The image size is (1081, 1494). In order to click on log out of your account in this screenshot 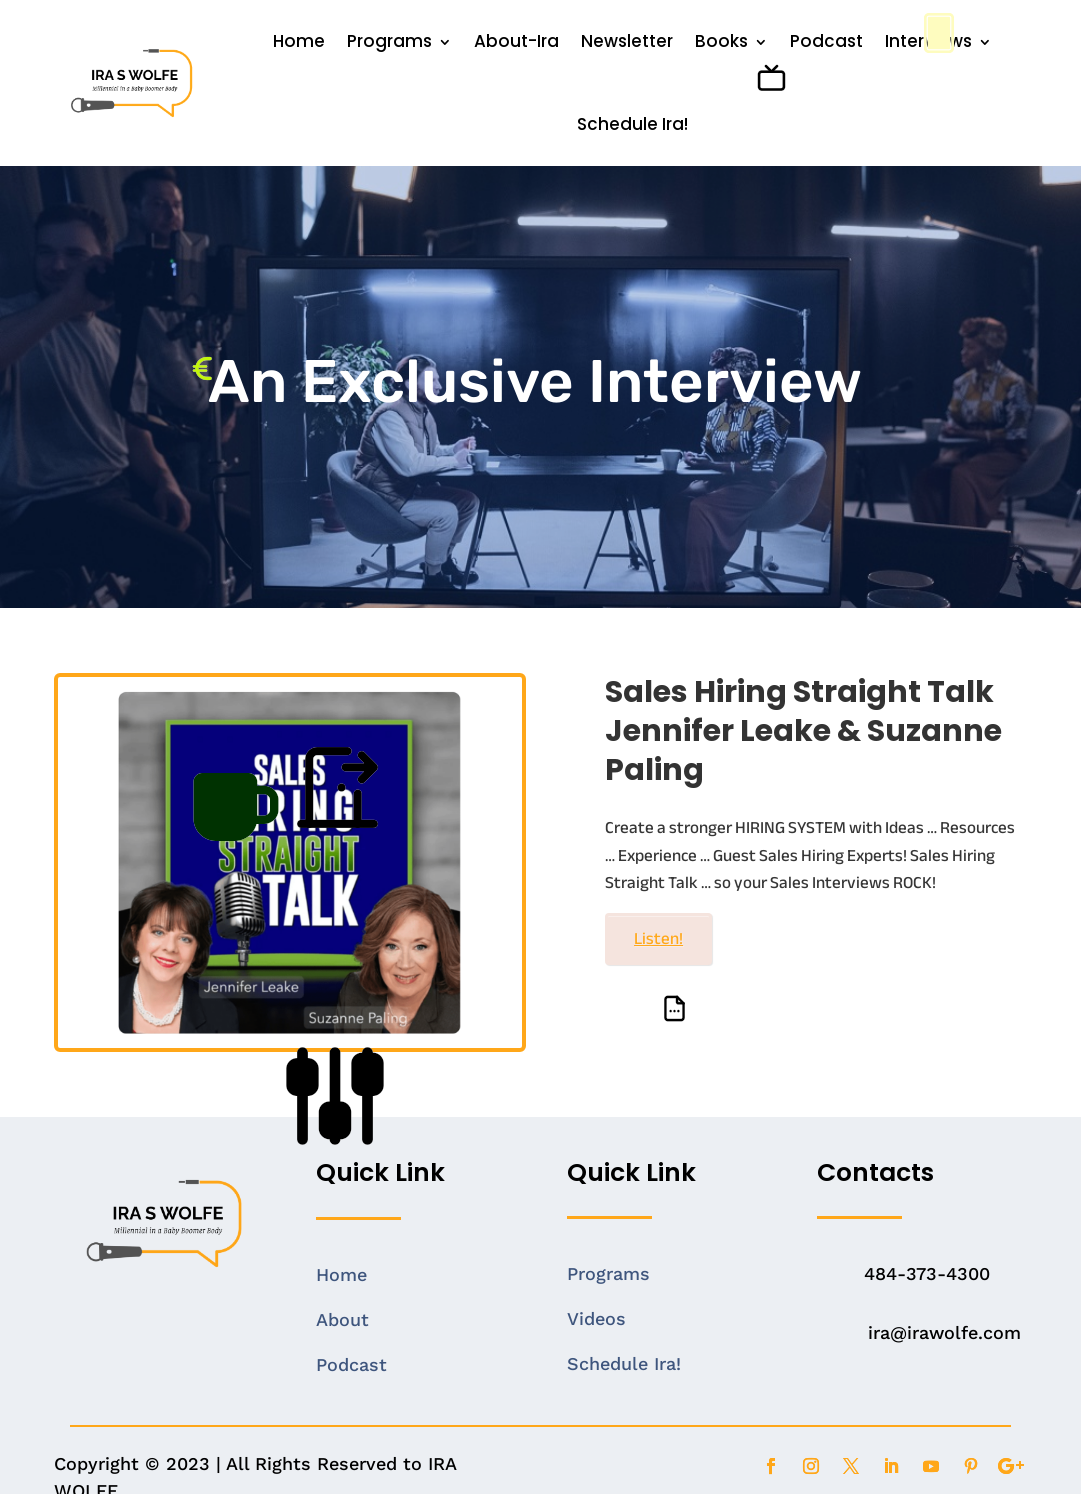, I will do `click(337, 787)`.